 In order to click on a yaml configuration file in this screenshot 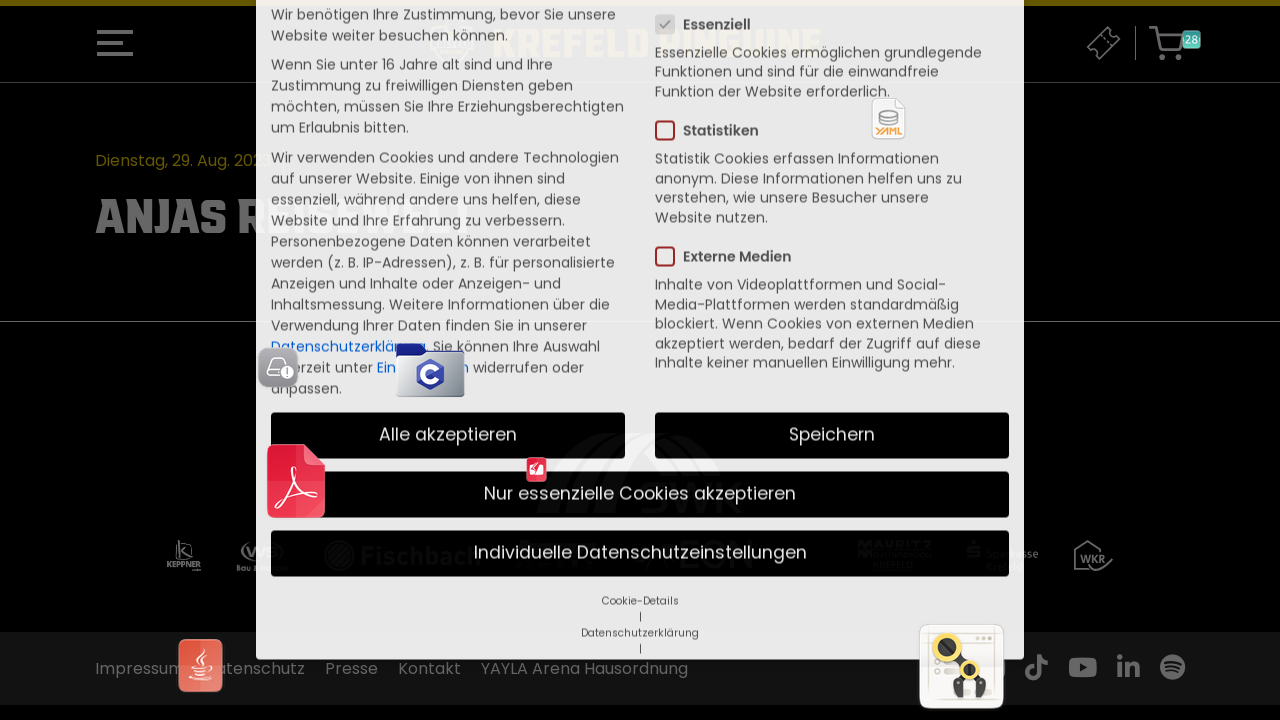, I will do `click(888, 118)`.